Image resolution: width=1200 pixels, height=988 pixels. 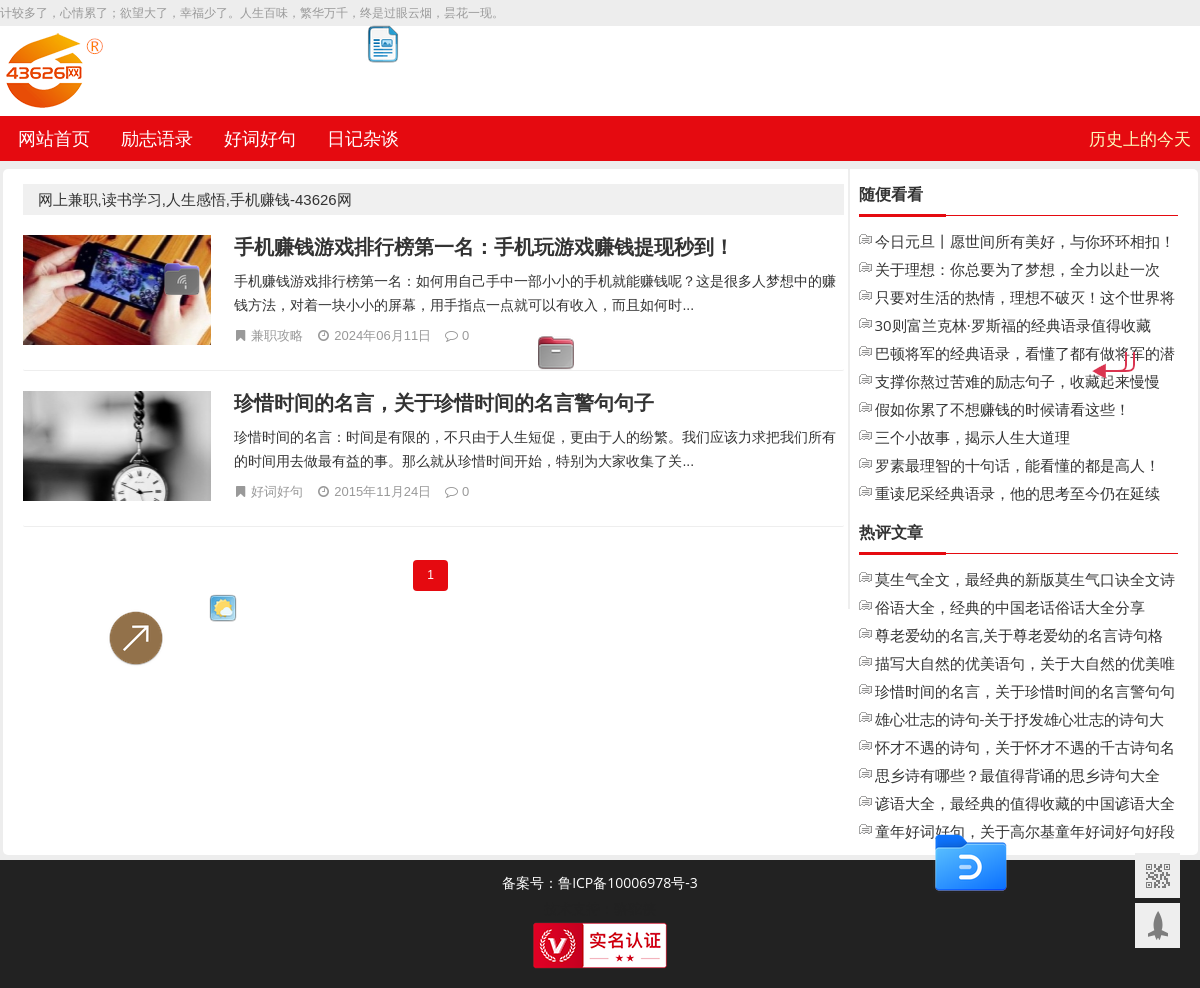 What do you see at coordinates (556, 352) in the screenshot?
I see `open the file manager application` at bounding box center [556, 352].